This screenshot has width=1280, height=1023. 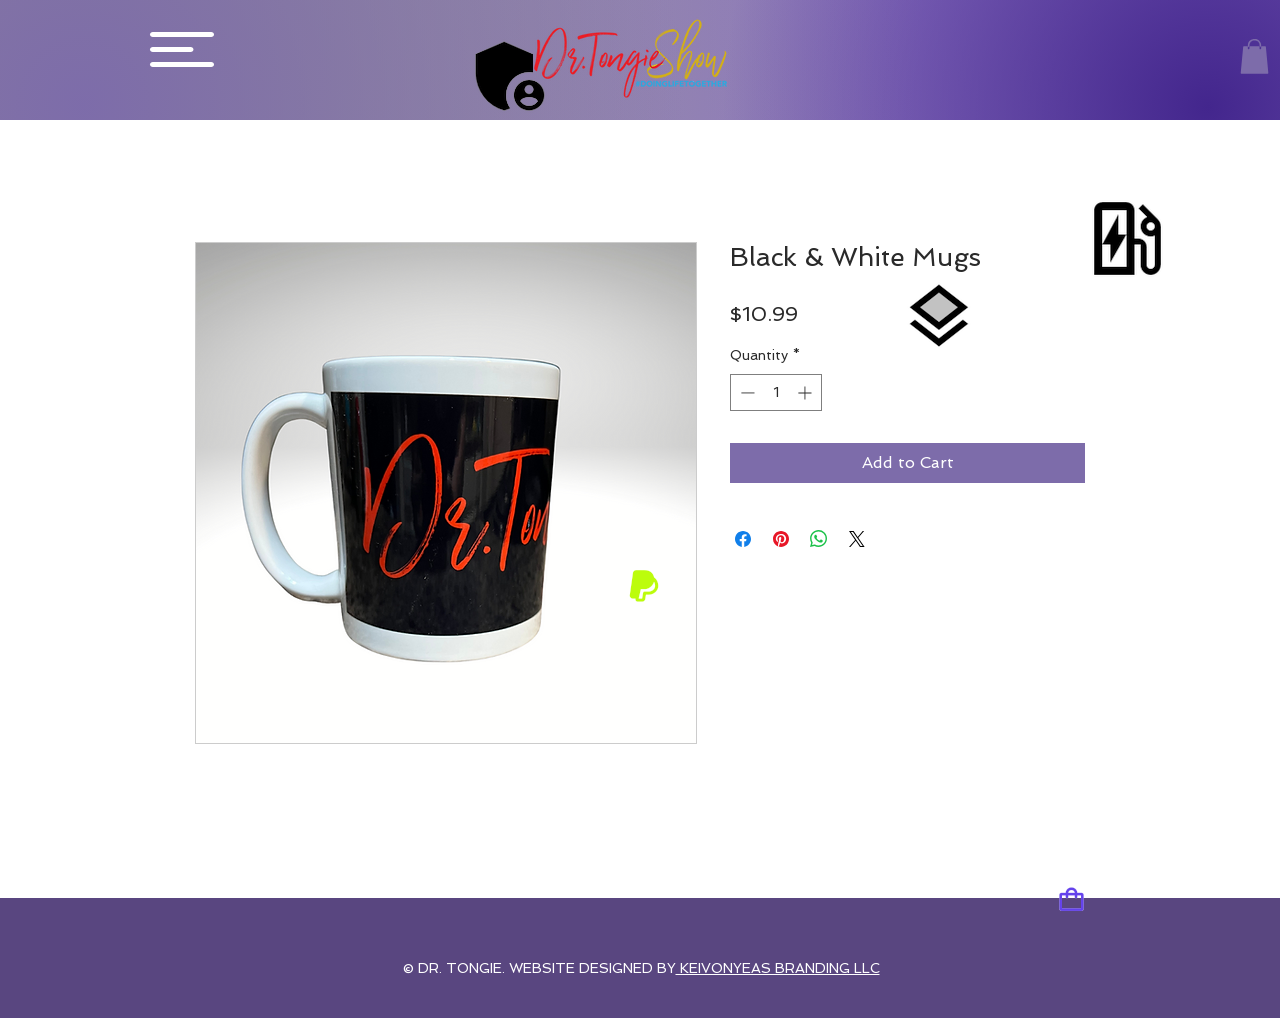 What do you see at coordinates (939, 317) in the screenshot?
I see `toggle map layers or overlays` at bounding box center [939, 317].